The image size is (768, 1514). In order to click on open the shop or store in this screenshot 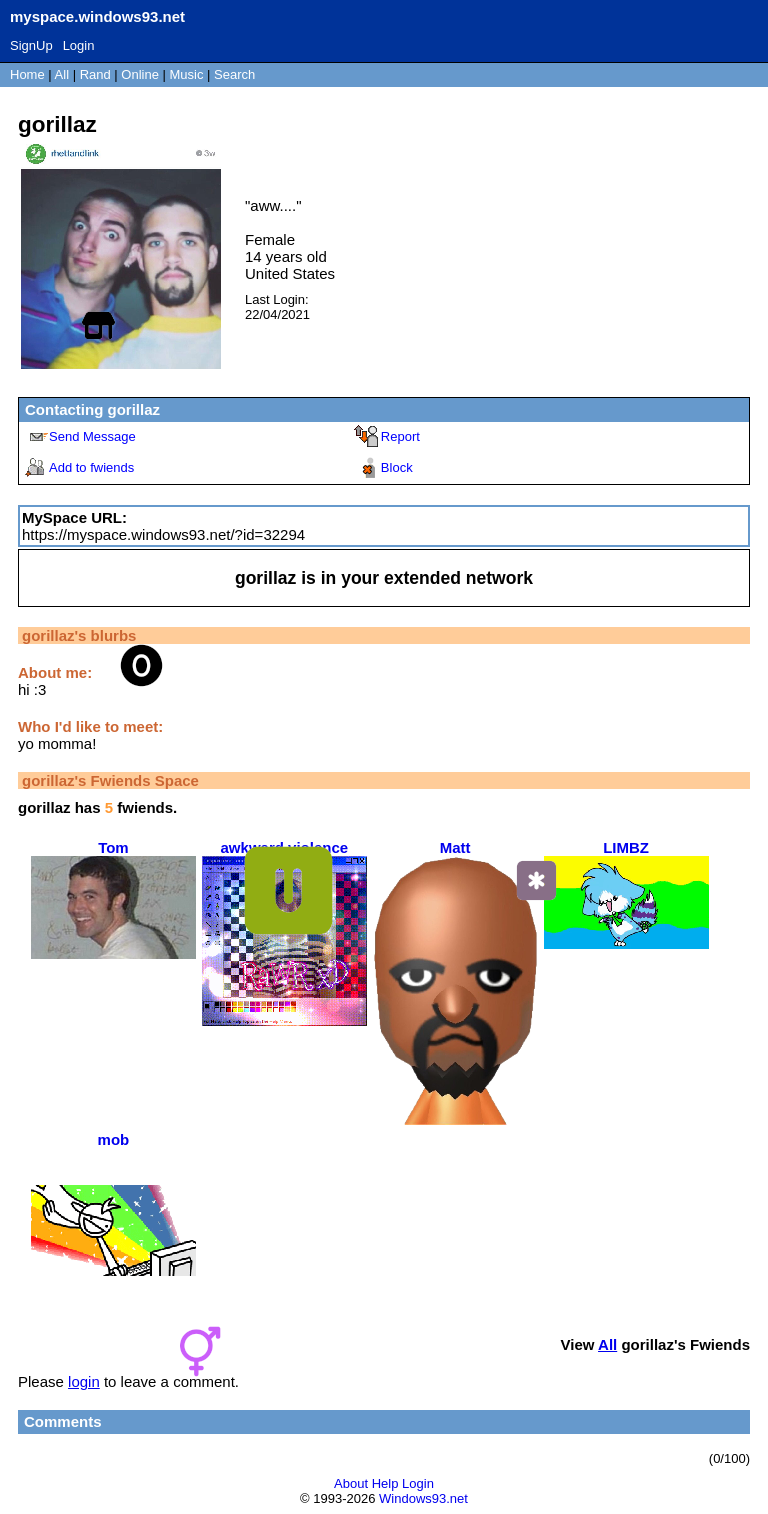, I will do `click(98, 325)`.